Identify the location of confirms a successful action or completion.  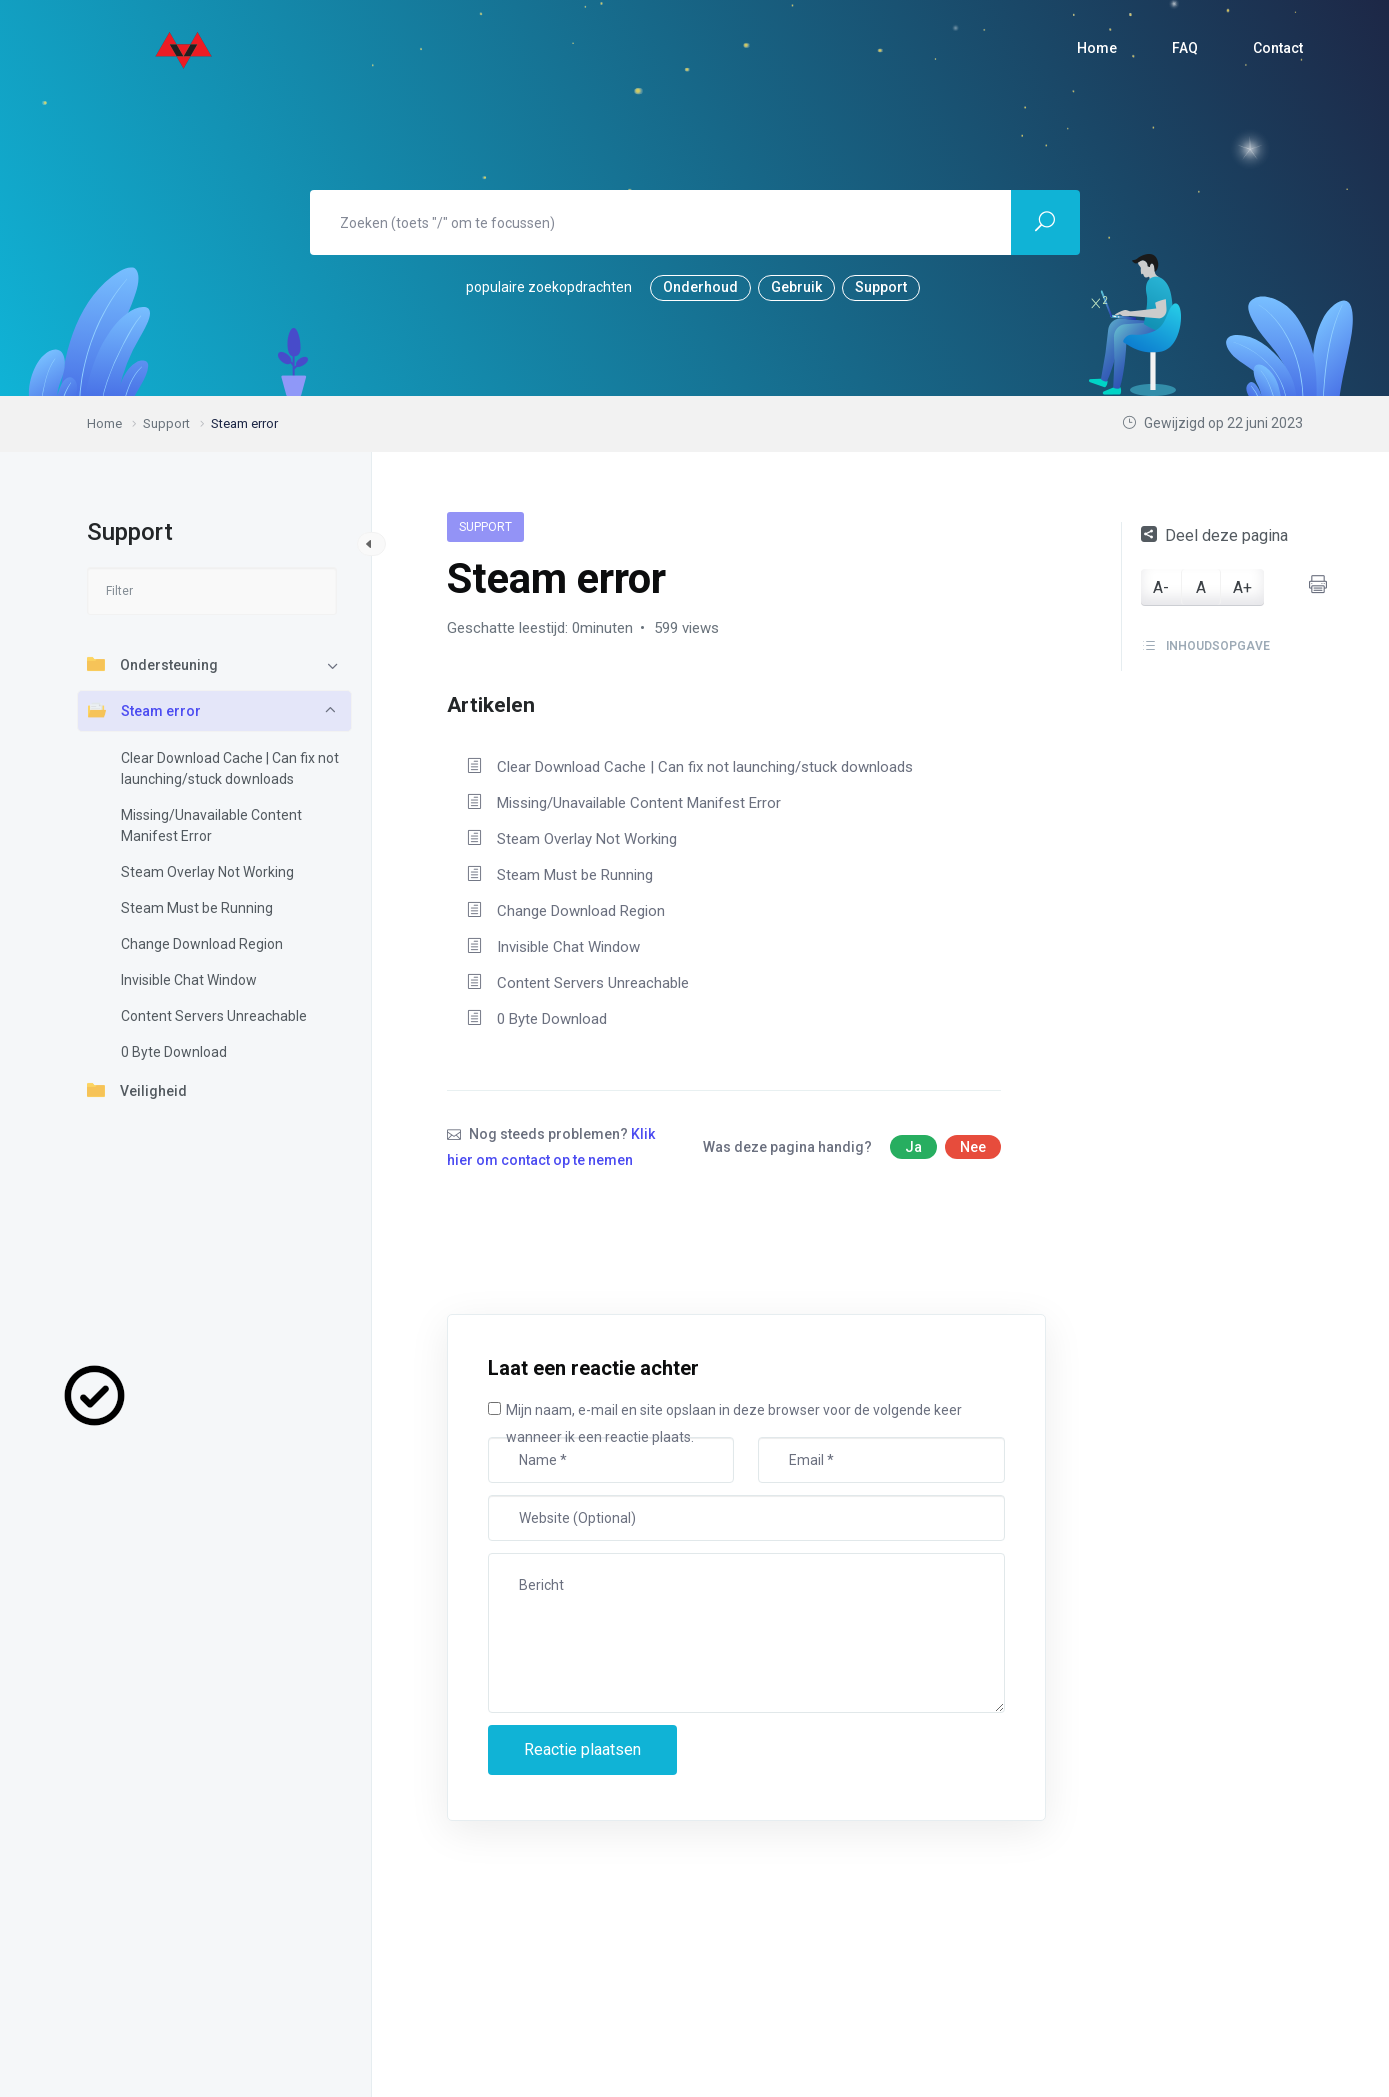
(94, 1395).